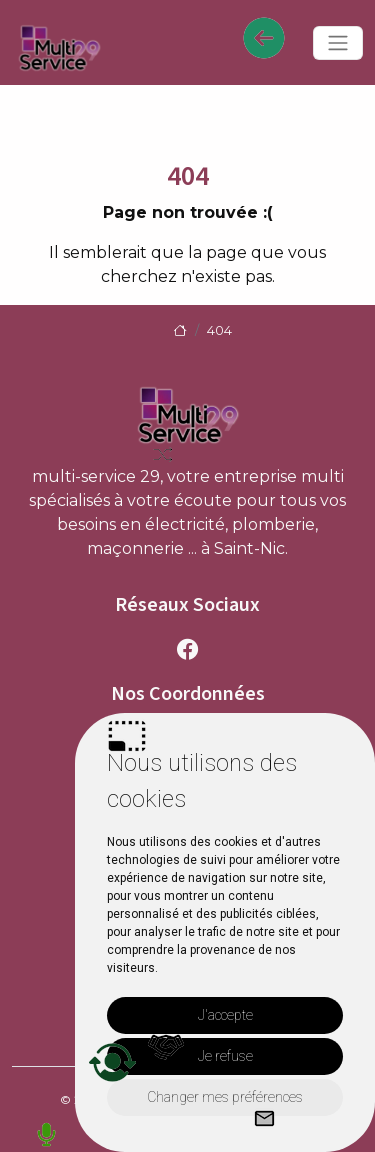 Image resolution: width=375 pixels, height=1152 pixels. Describe the element at coordinates (127, 736) in the screenshot. I see `resize image to smaller dimensions` at that location.